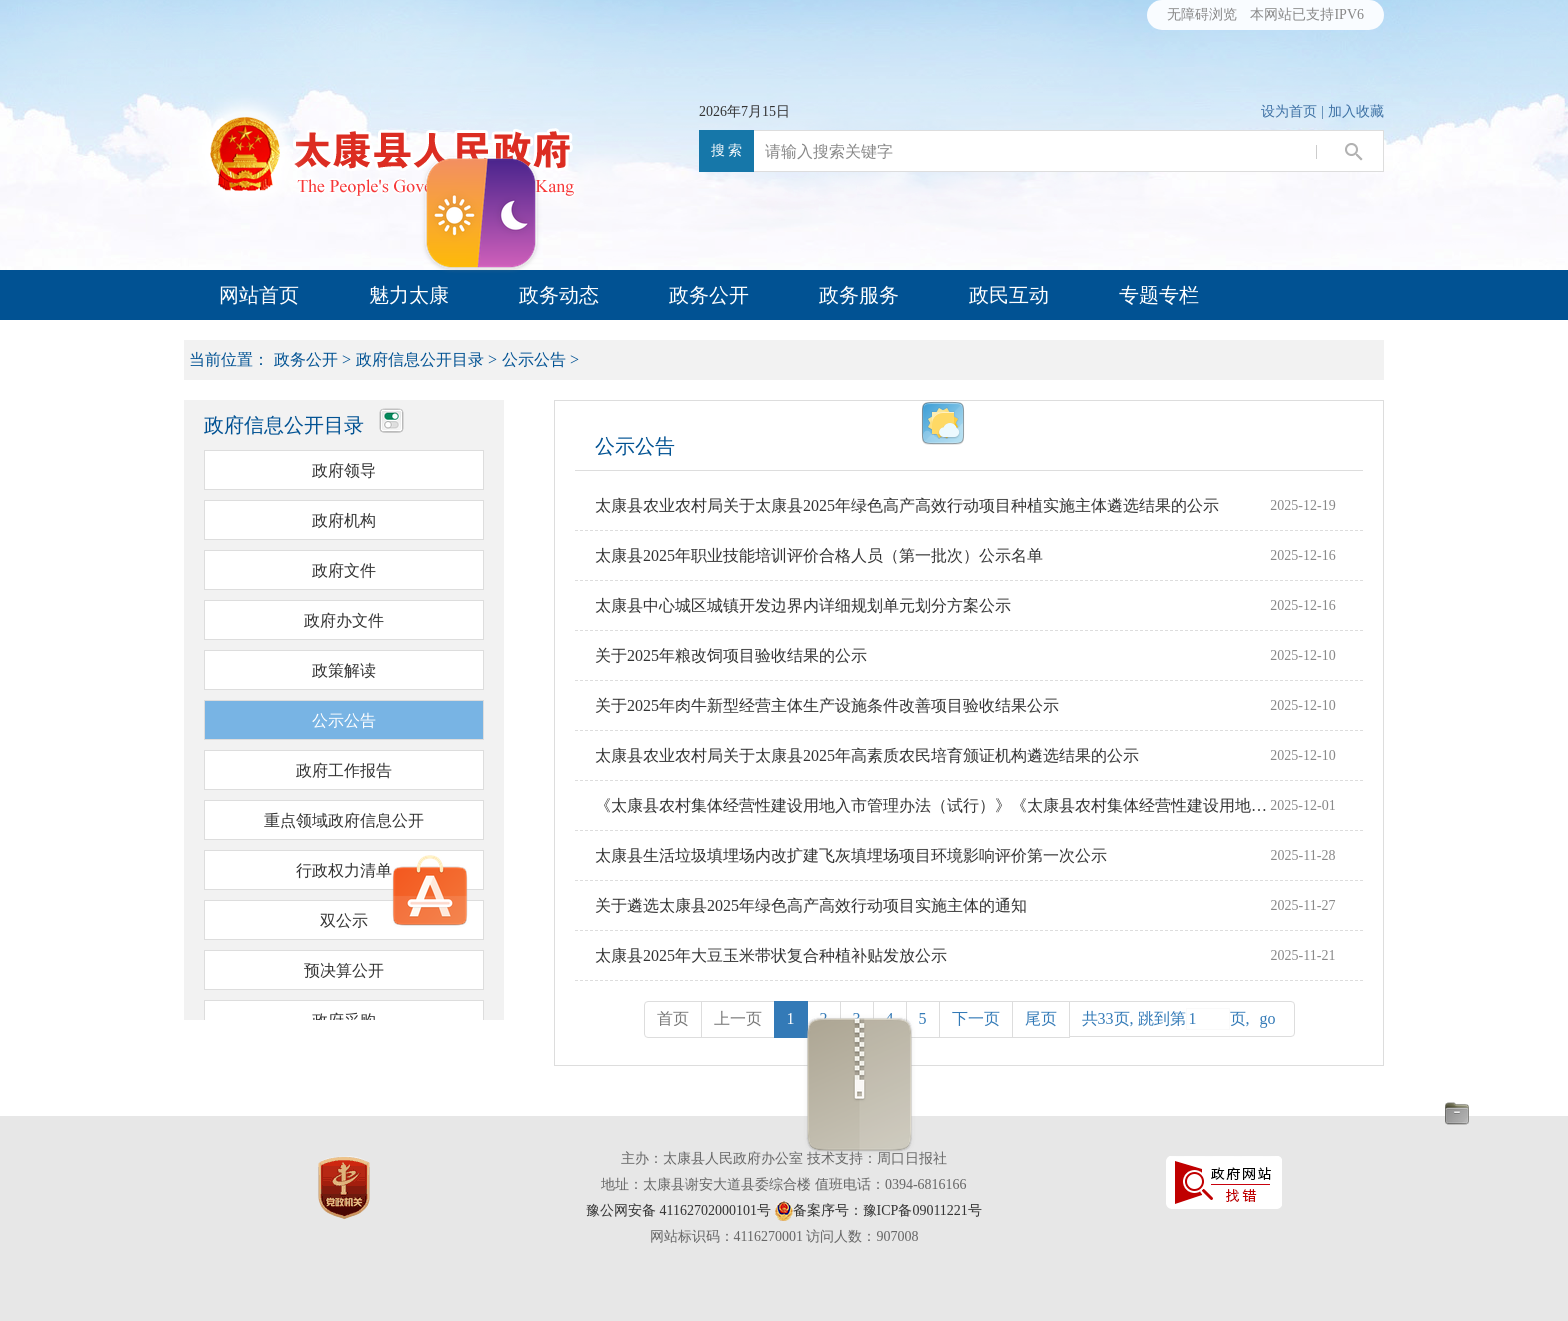  Describe the element at coordinates (391, 420) in the screenshot. I see `open system tweaks or settings customization` at that location.